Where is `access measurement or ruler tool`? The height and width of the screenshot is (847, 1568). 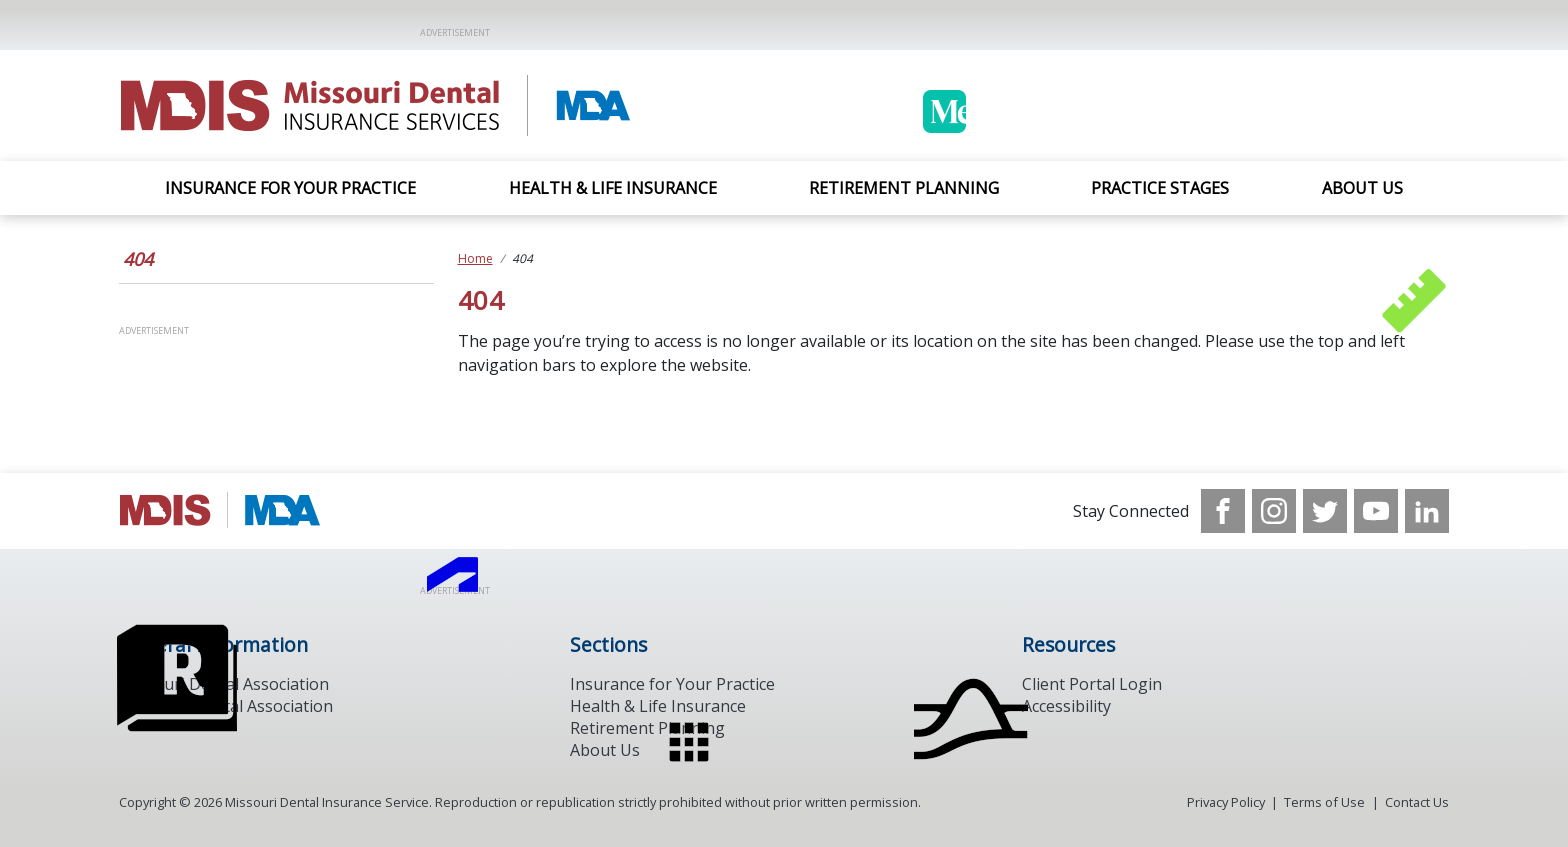
access measurement or ruler tool is located at coordinates (1414, 299).